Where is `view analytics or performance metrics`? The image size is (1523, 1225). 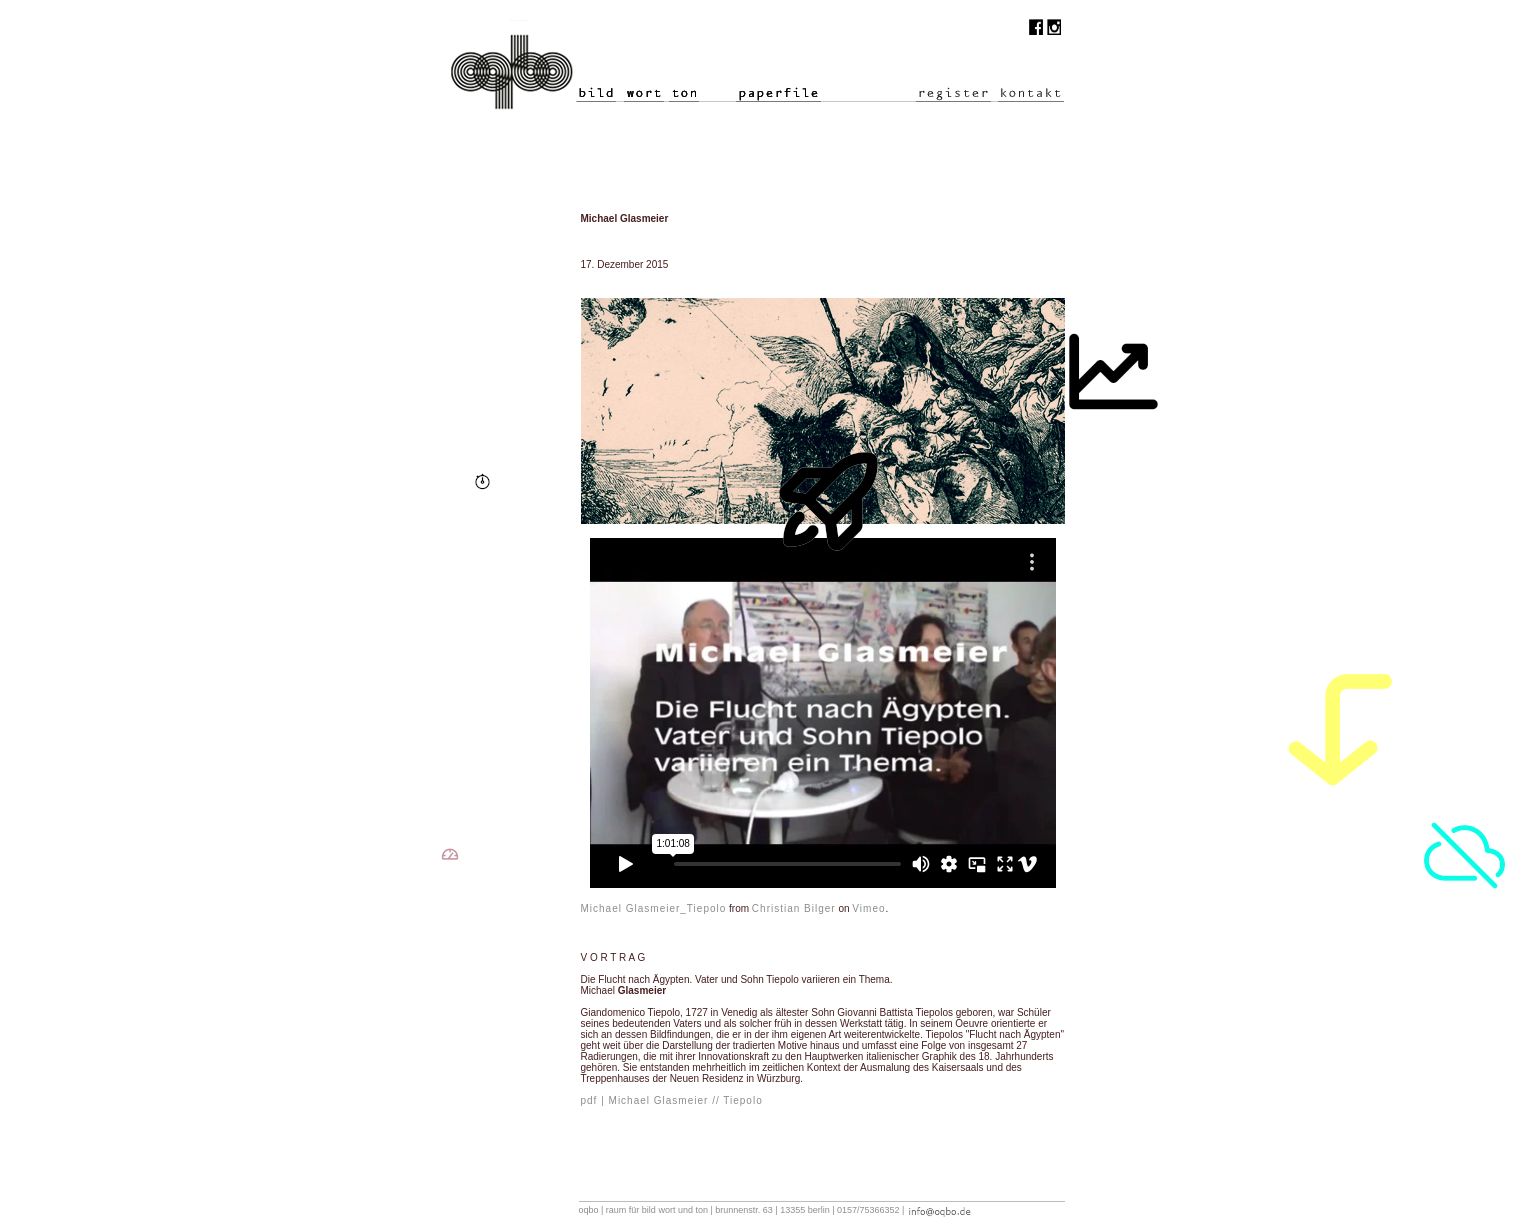 view analytics or performance metrics is located at coordinates (1113, 371).